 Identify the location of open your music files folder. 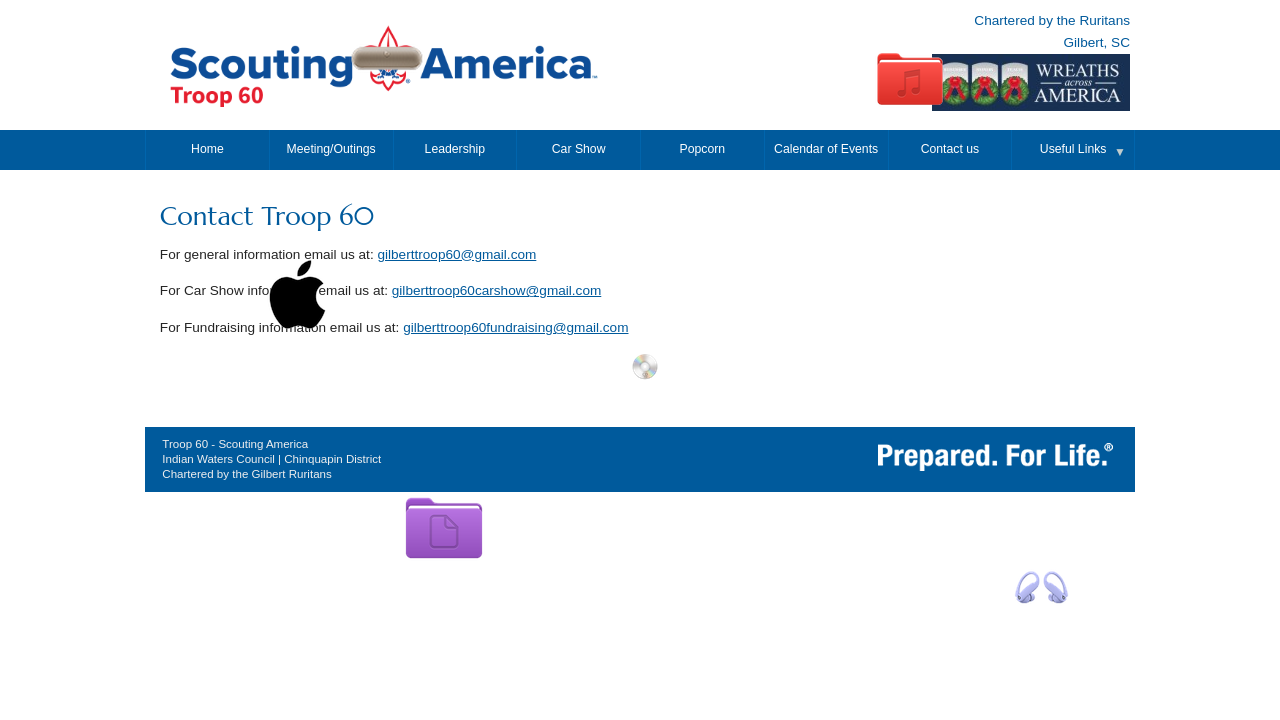
(910, 79).